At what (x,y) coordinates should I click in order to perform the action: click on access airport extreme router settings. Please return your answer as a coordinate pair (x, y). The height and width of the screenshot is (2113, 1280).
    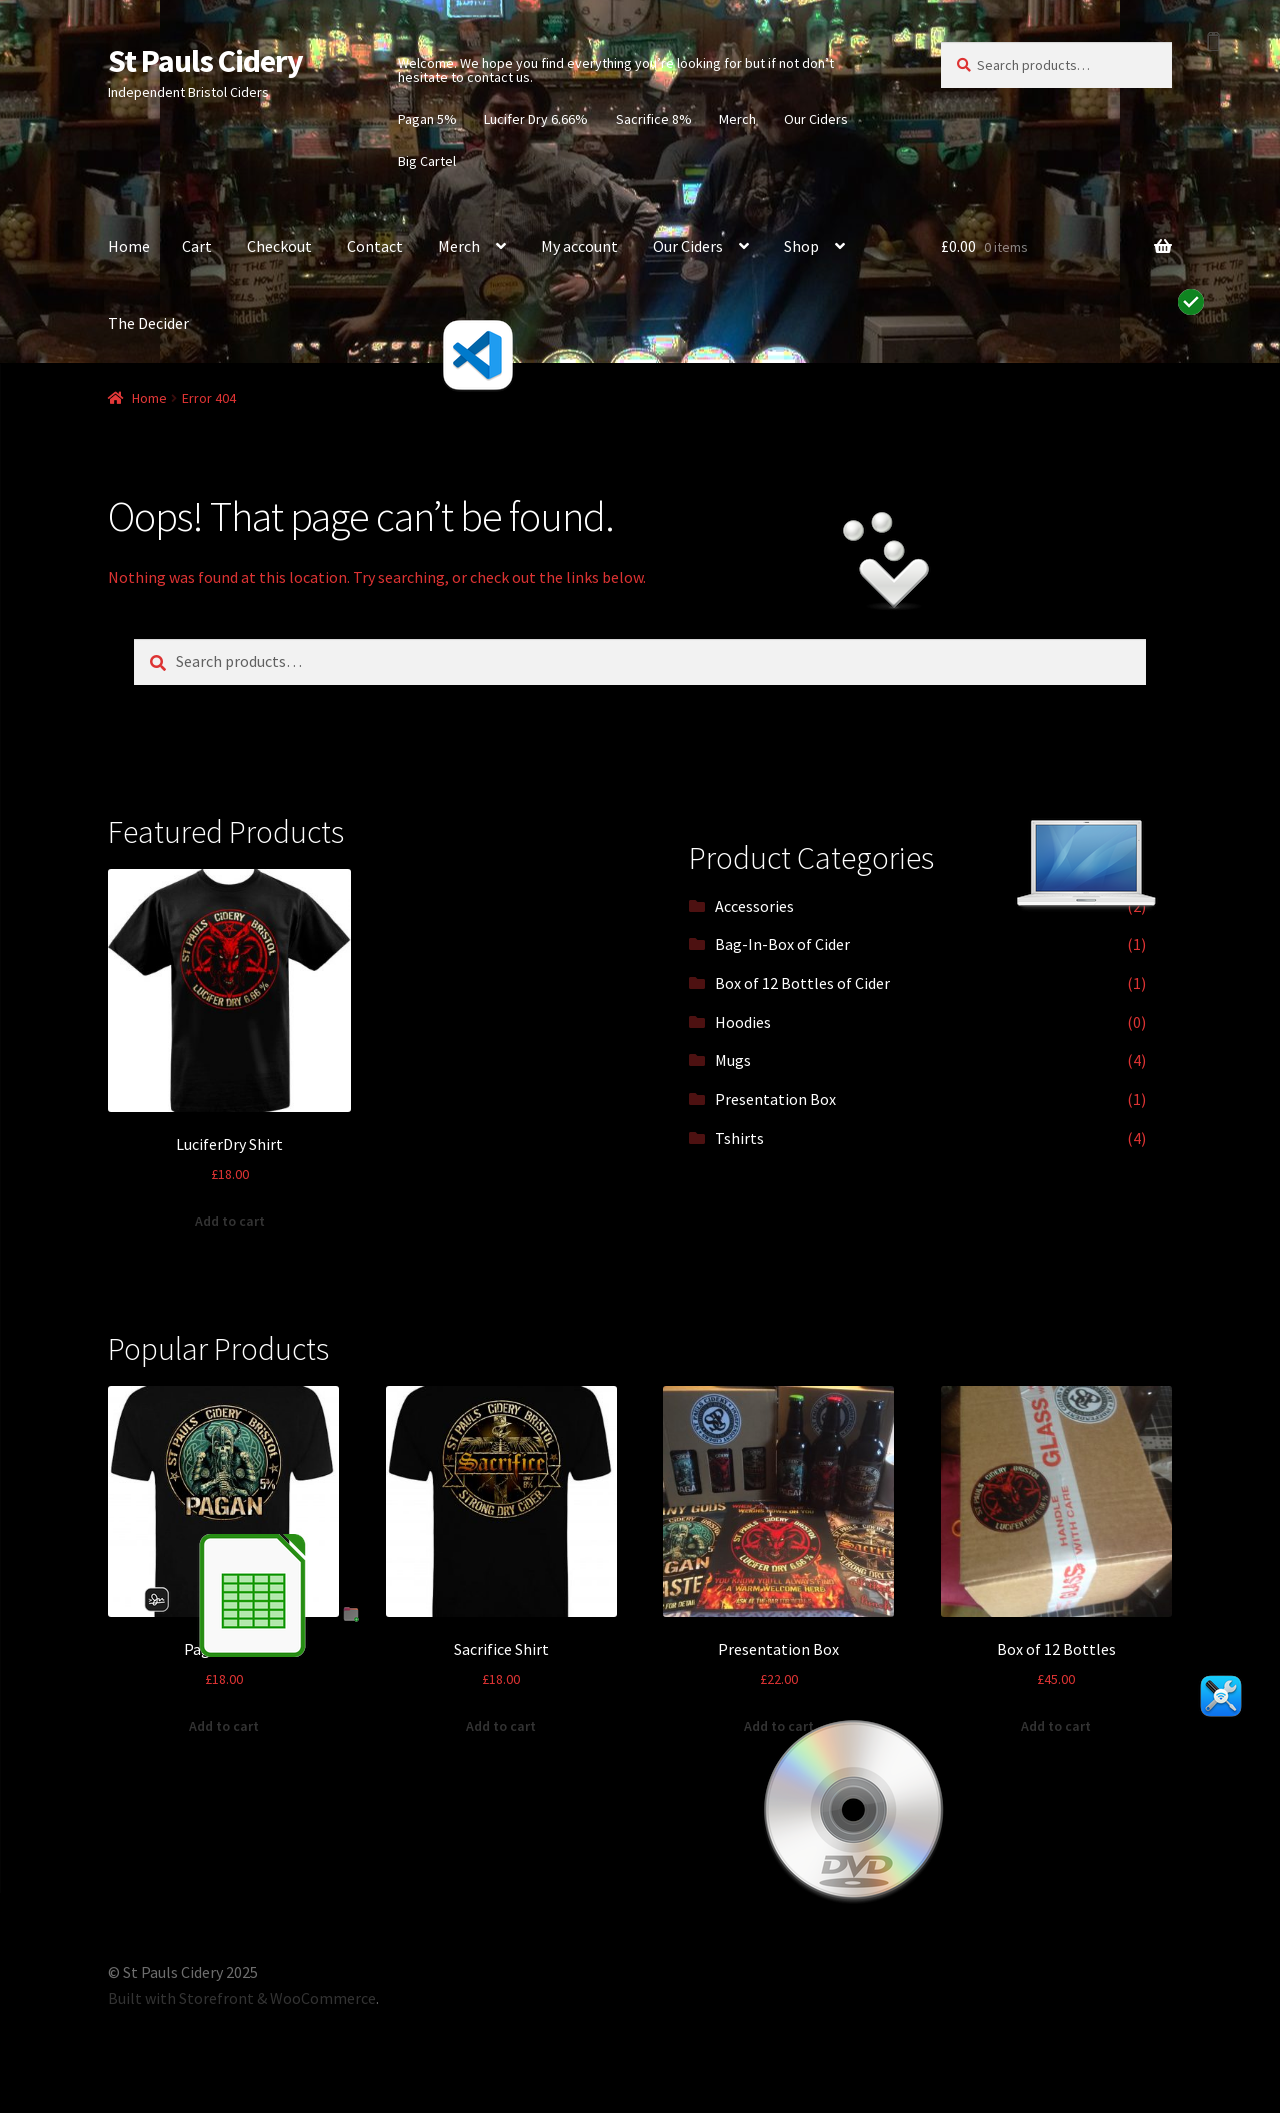
    Looking at the image, I should click on (1213, 41).